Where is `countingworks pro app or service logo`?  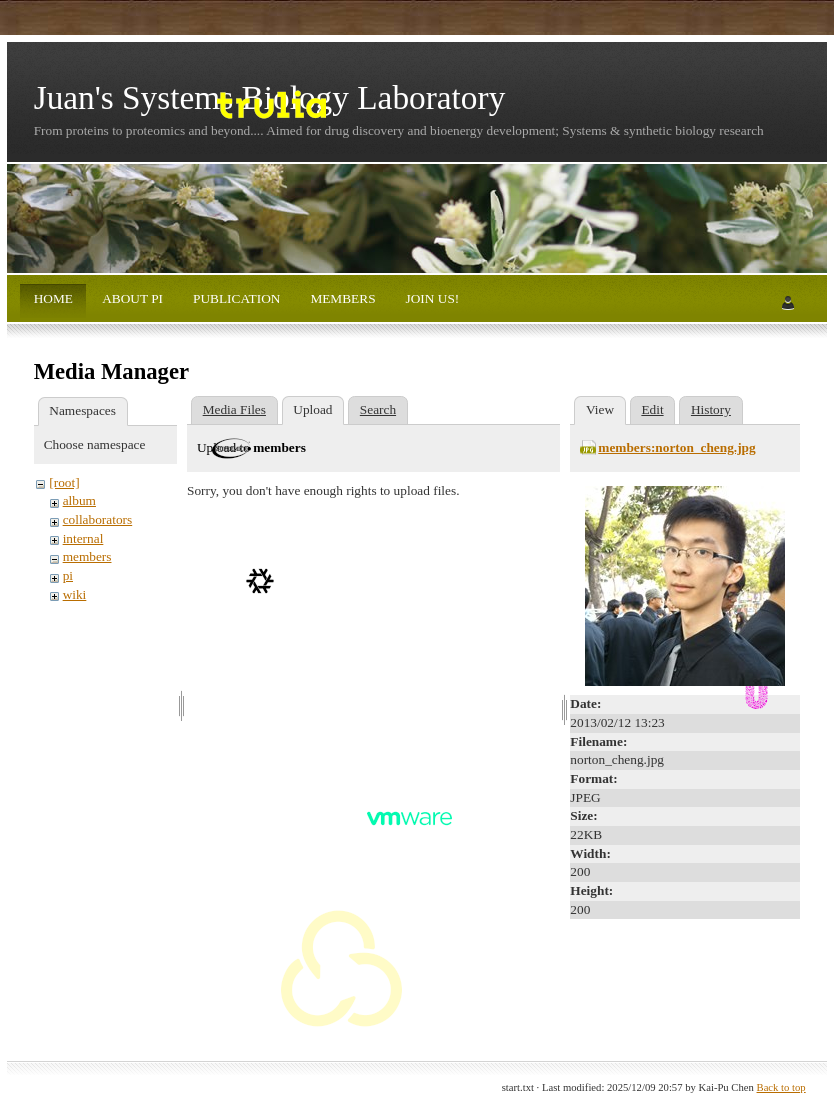 countingworks pro app or service logo is located at coordinates (341, 968).